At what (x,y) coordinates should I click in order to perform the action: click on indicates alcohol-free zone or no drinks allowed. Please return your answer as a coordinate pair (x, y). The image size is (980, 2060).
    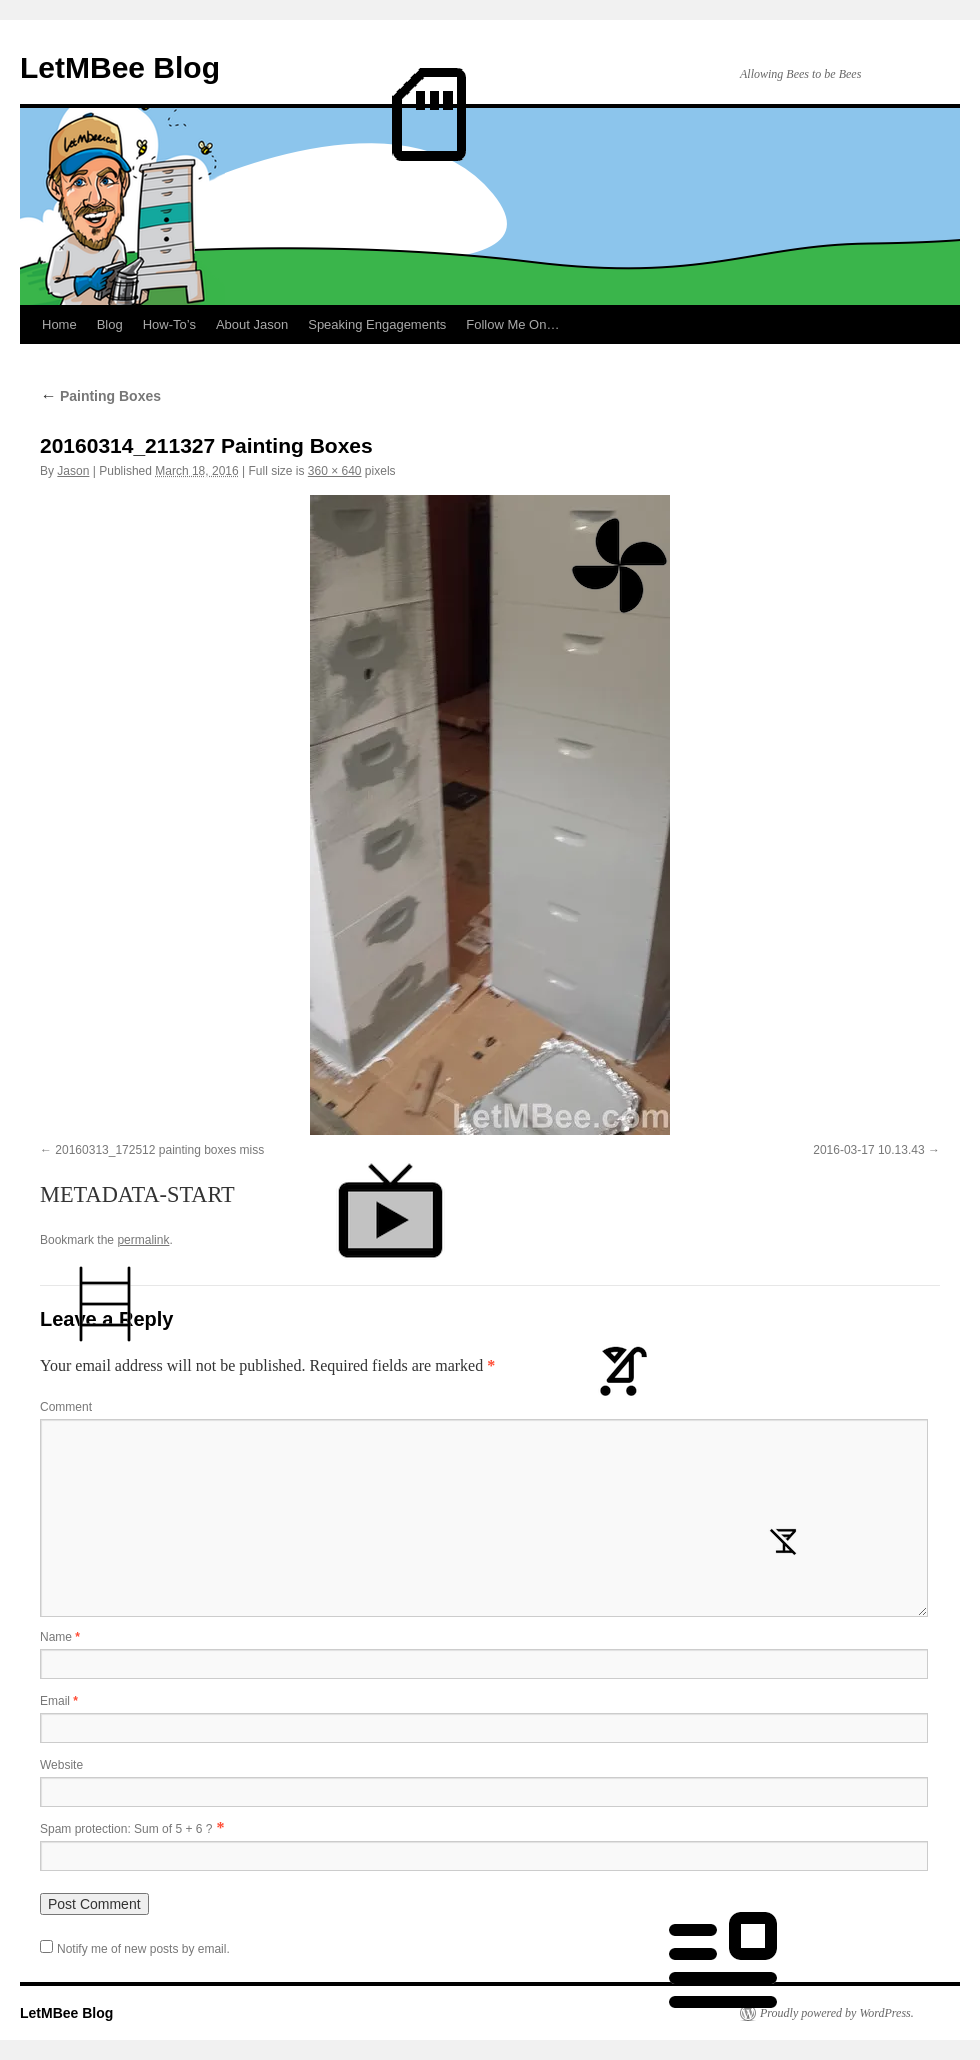
    Looking at the image, I should click on (784, 1541).